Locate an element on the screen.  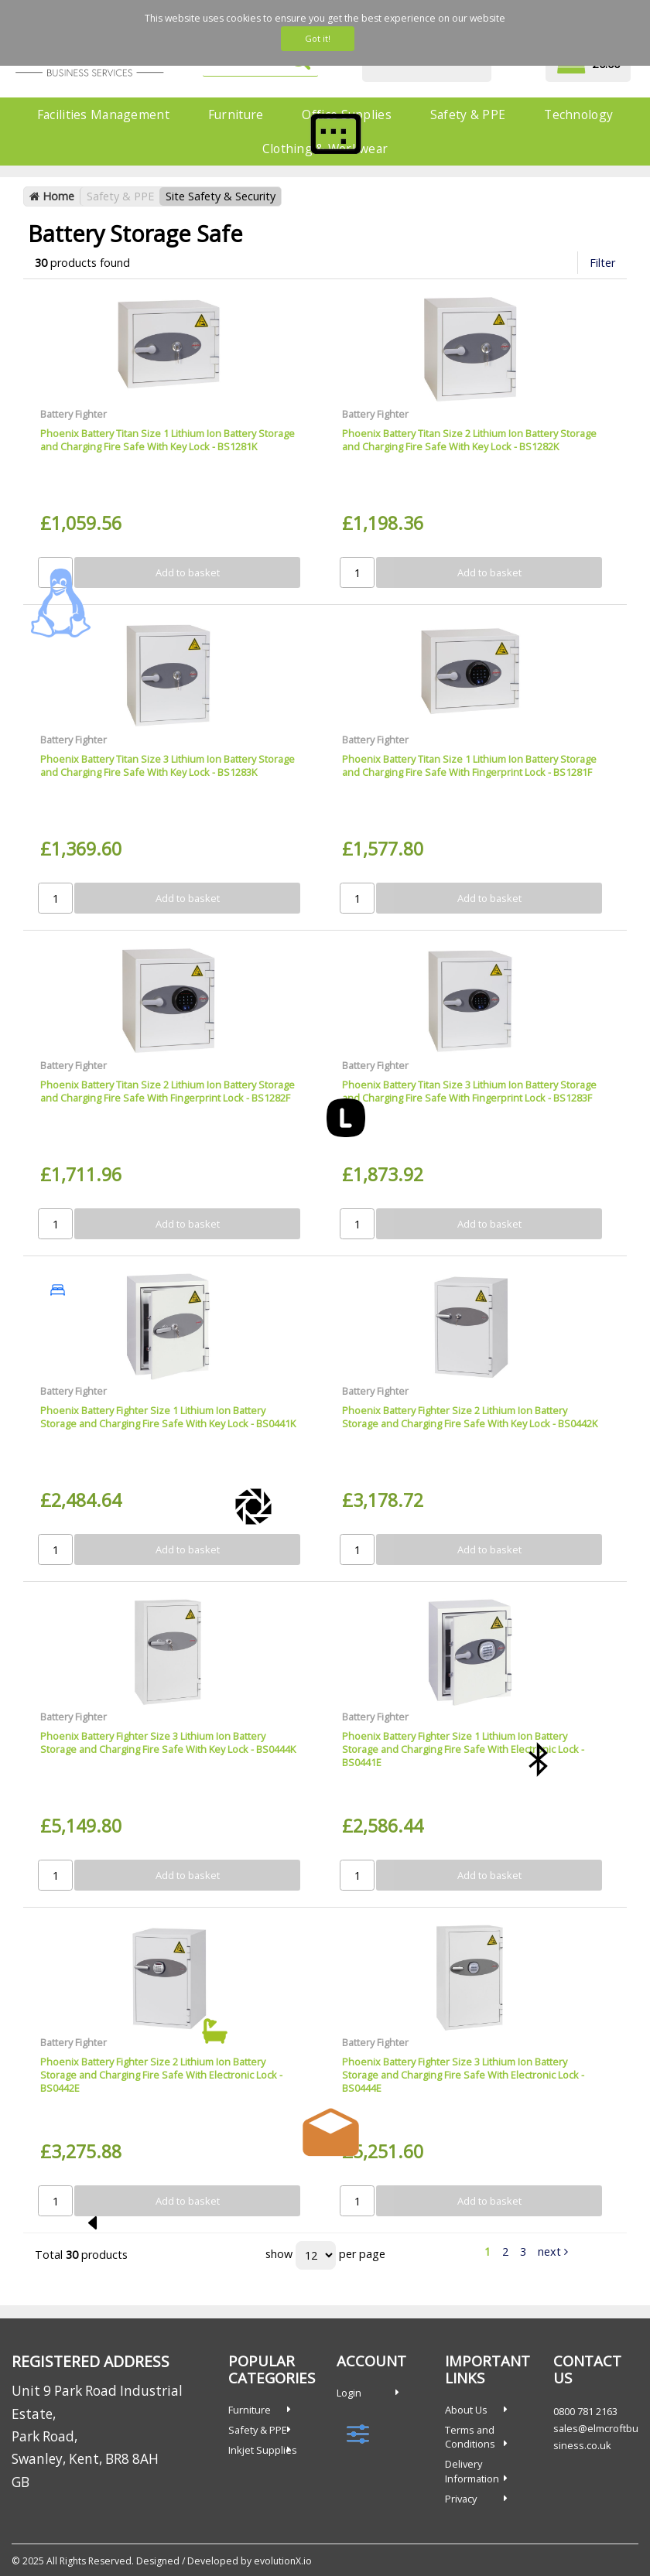
open settings or preferences is located at coordinates (358, 2434).